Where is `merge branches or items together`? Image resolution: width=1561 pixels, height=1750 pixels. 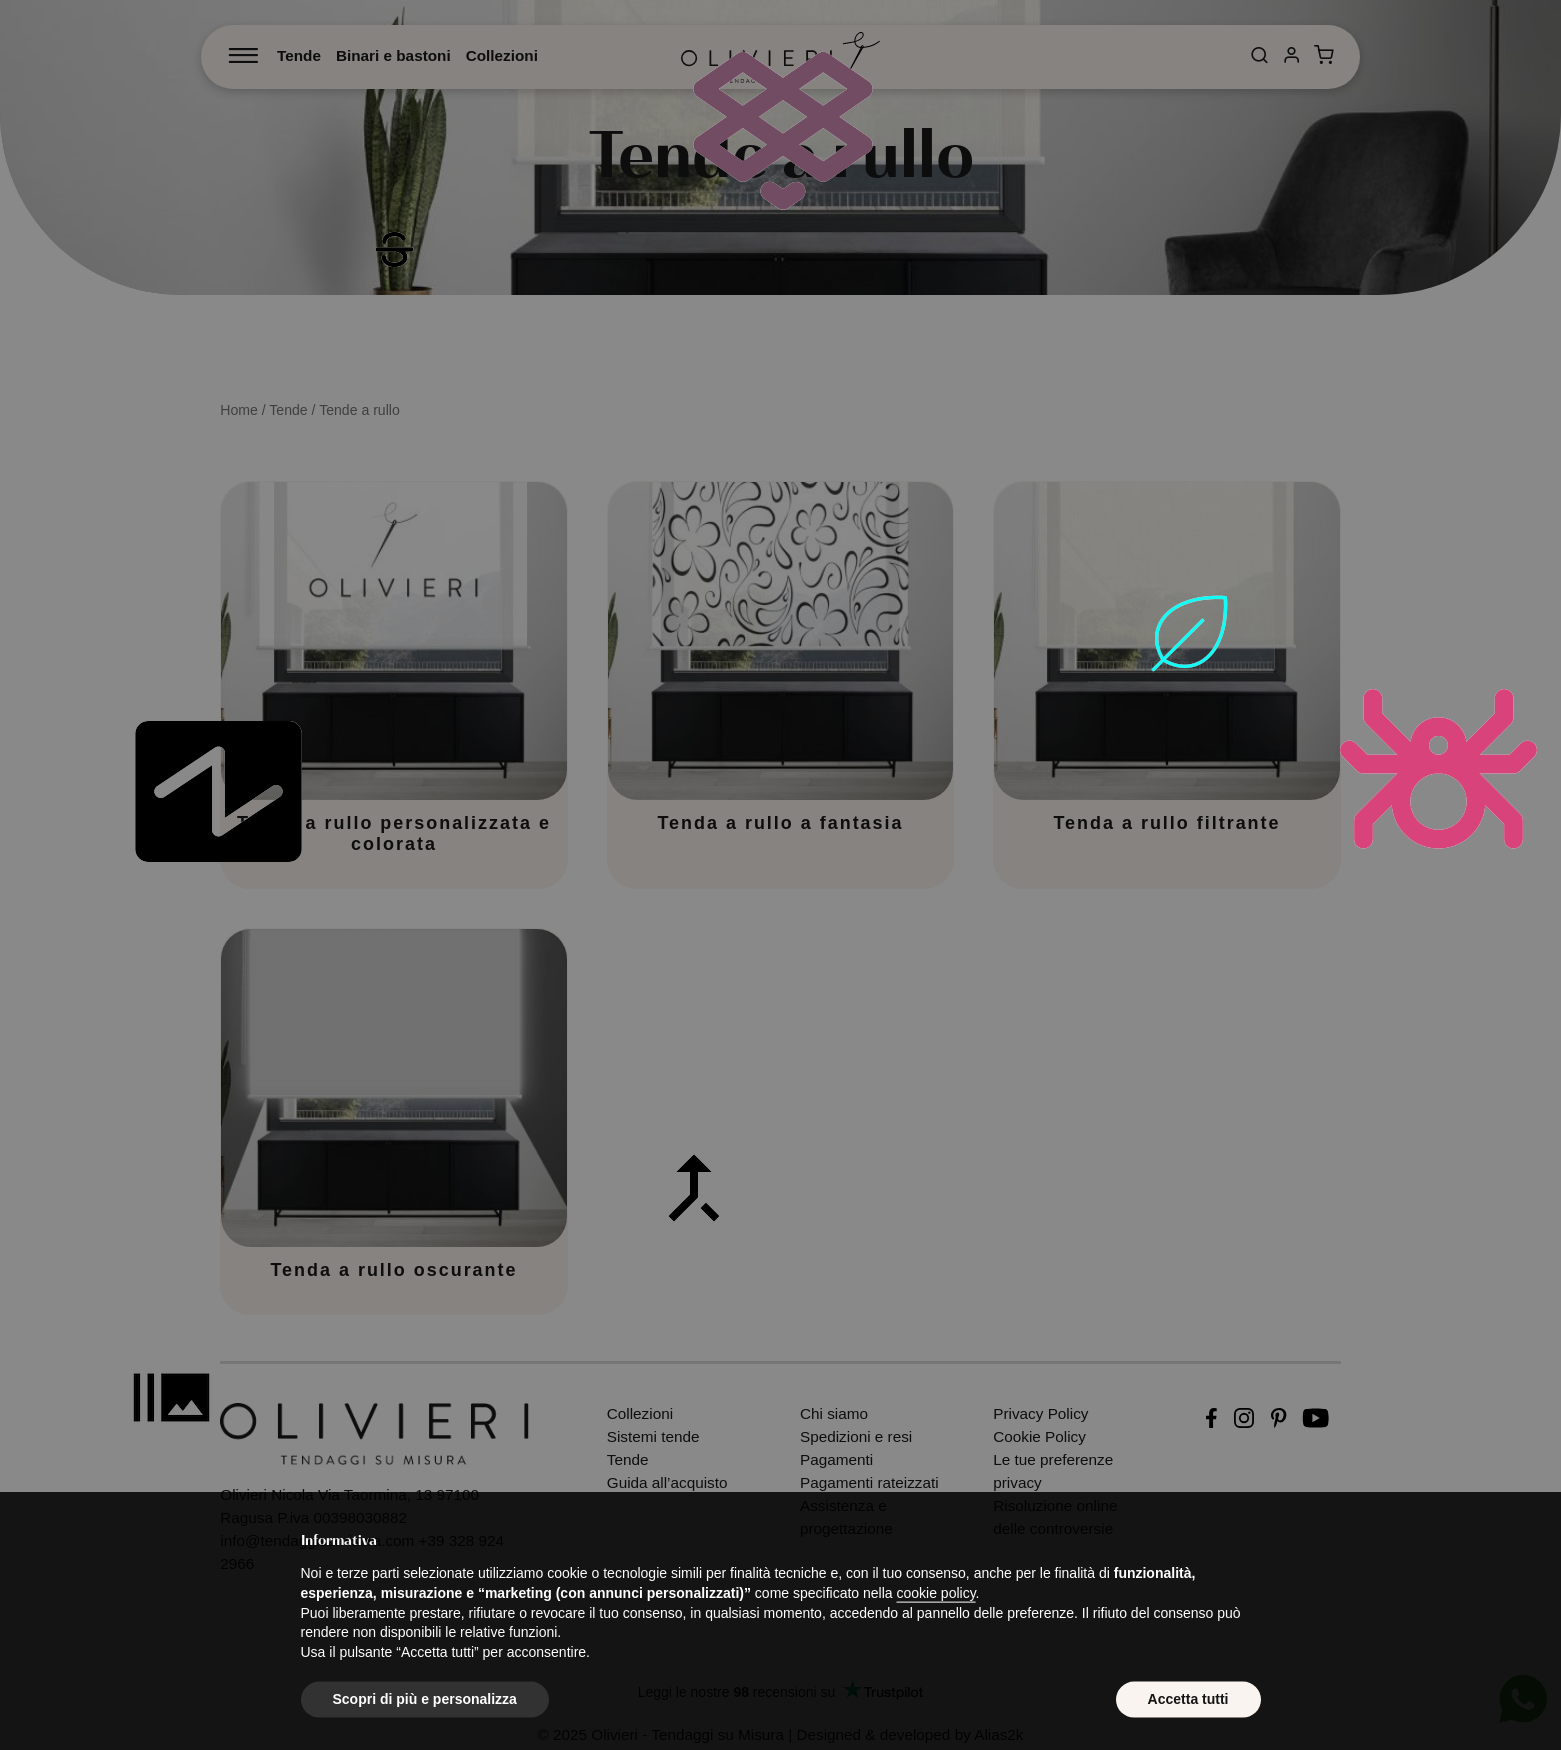 merge branches or items together is located at coordinates (694, 1188).